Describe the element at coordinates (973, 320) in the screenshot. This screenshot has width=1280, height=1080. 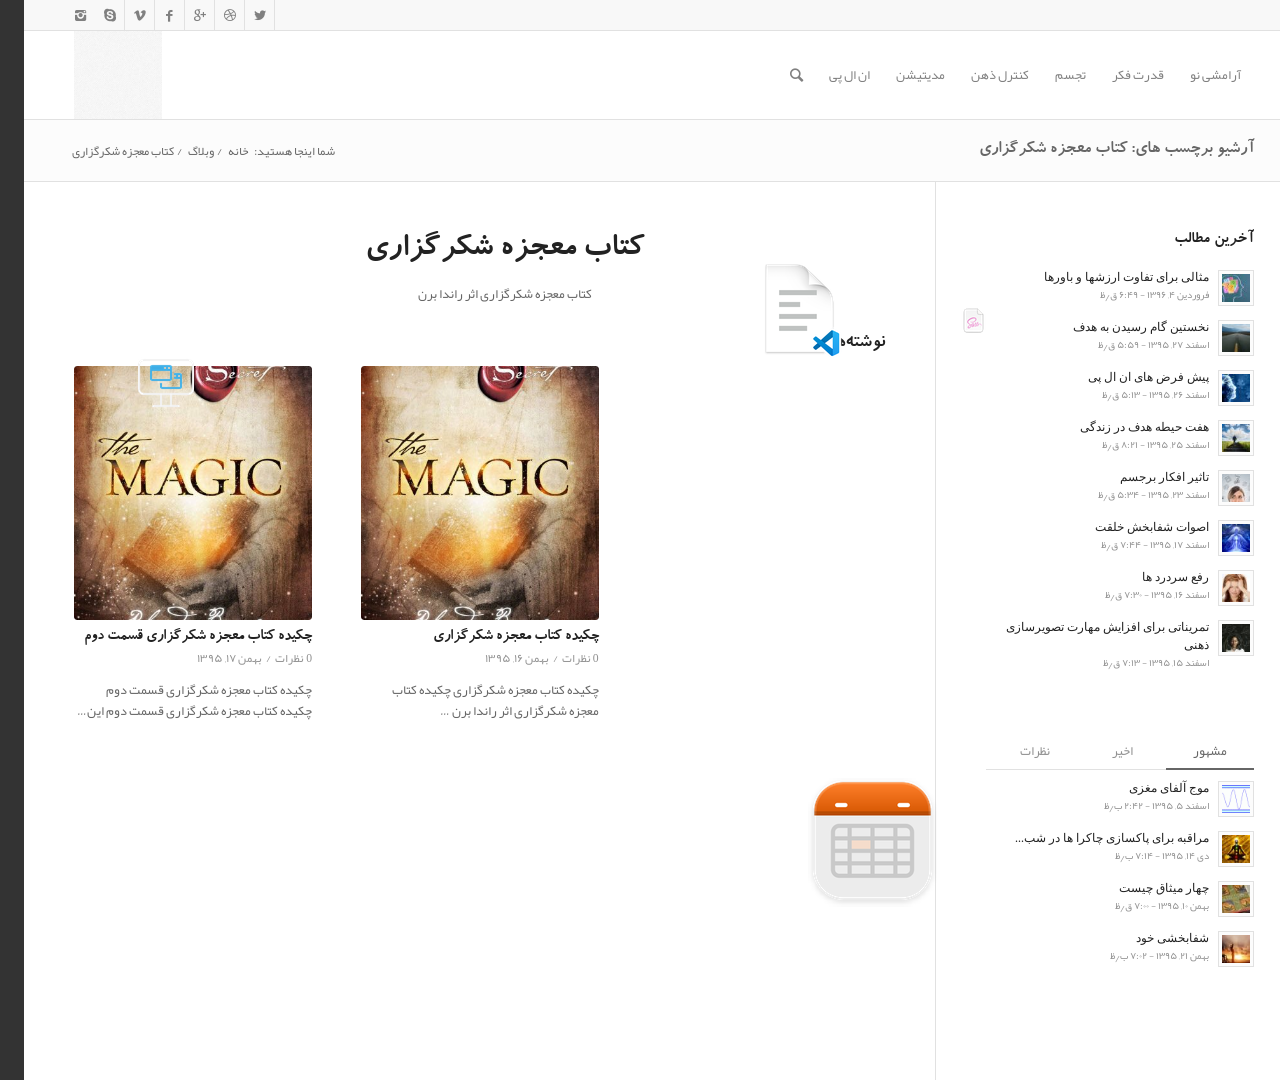
I see `indicates a sass stylesheet file` at that location.